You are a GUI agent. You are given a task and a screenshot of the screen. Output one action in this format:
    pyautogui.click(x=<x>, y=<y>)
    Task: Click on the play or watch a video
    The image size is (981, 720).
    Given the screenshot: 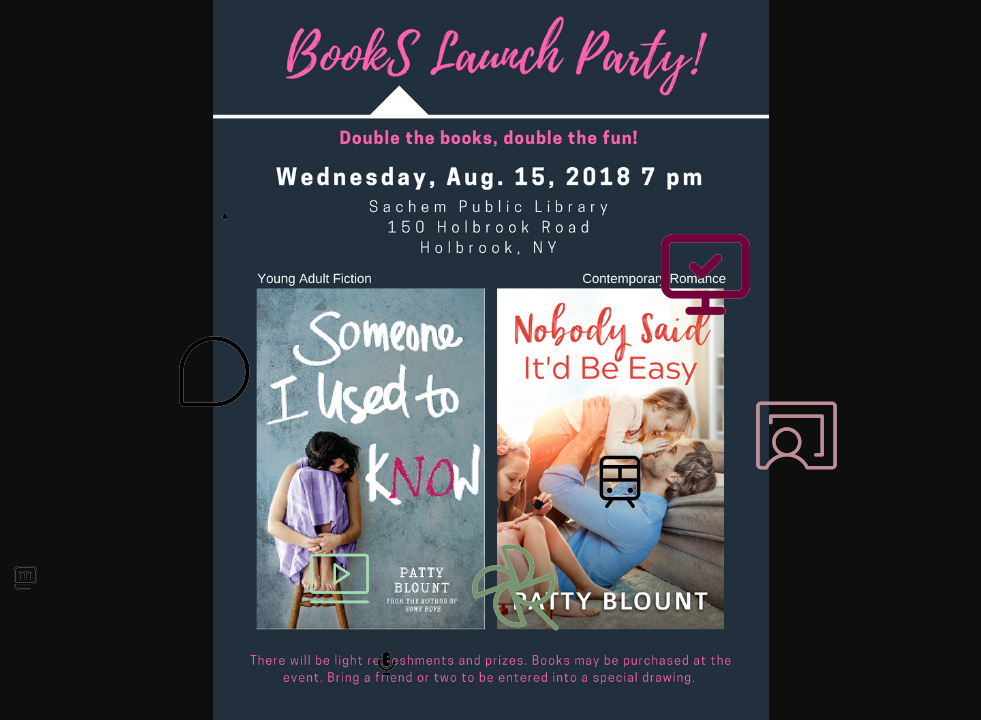 What is the action you would take?
    pyautogui.click(x=339, y=578)
    